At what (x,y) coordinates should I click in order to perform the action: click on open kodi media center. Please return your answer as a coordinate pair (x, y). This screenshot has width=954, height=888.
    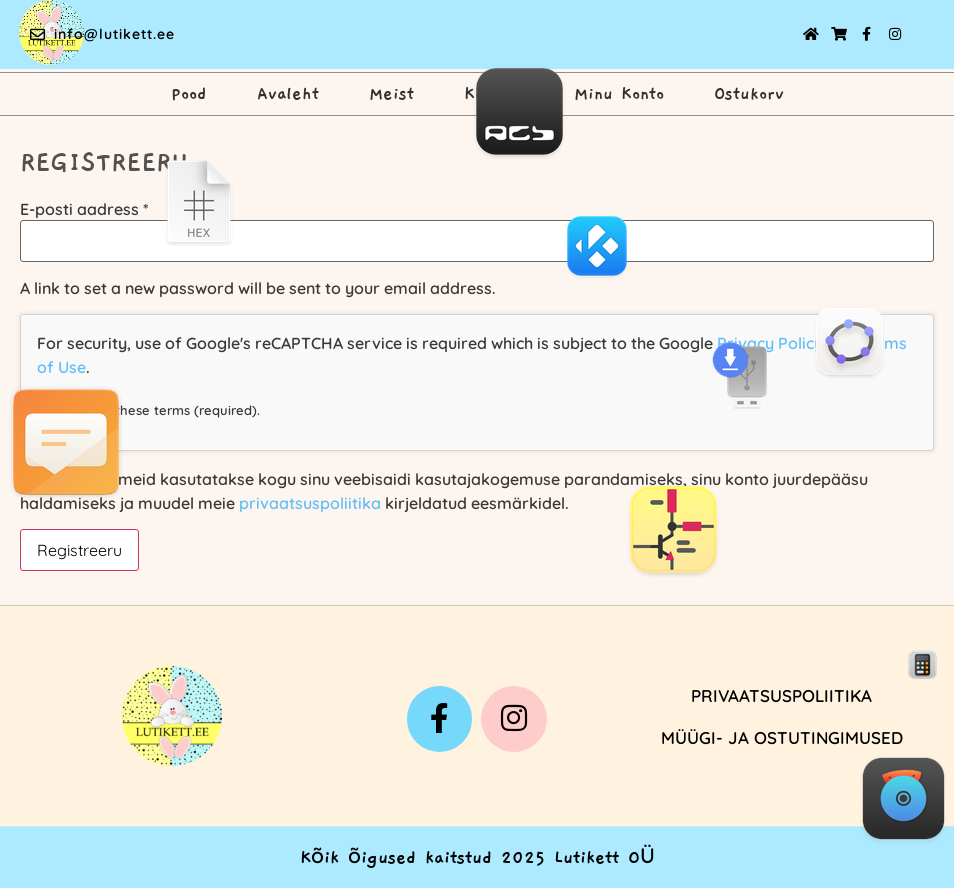
    Looking at the image, I should click on (597, 246).